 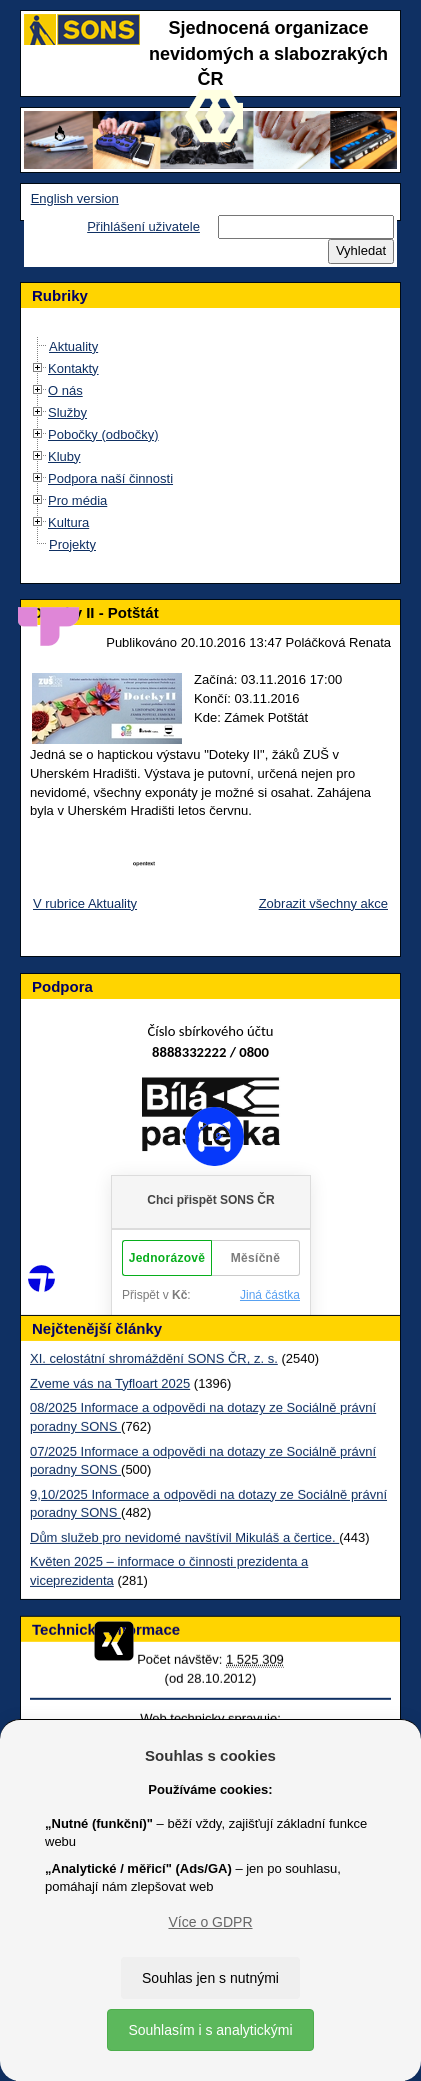 What do you see at coordinates (48, 626) in the screenshot?
I see `visit top.gg website` at bounding box center [48, 626].